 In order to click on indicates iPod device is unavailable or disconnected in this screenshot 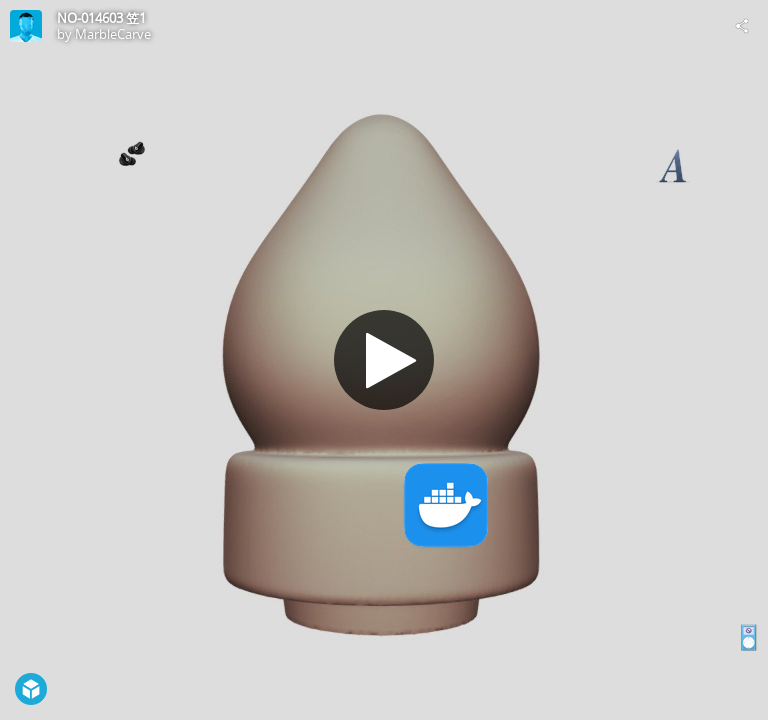, I will do `click(748, 637)`.